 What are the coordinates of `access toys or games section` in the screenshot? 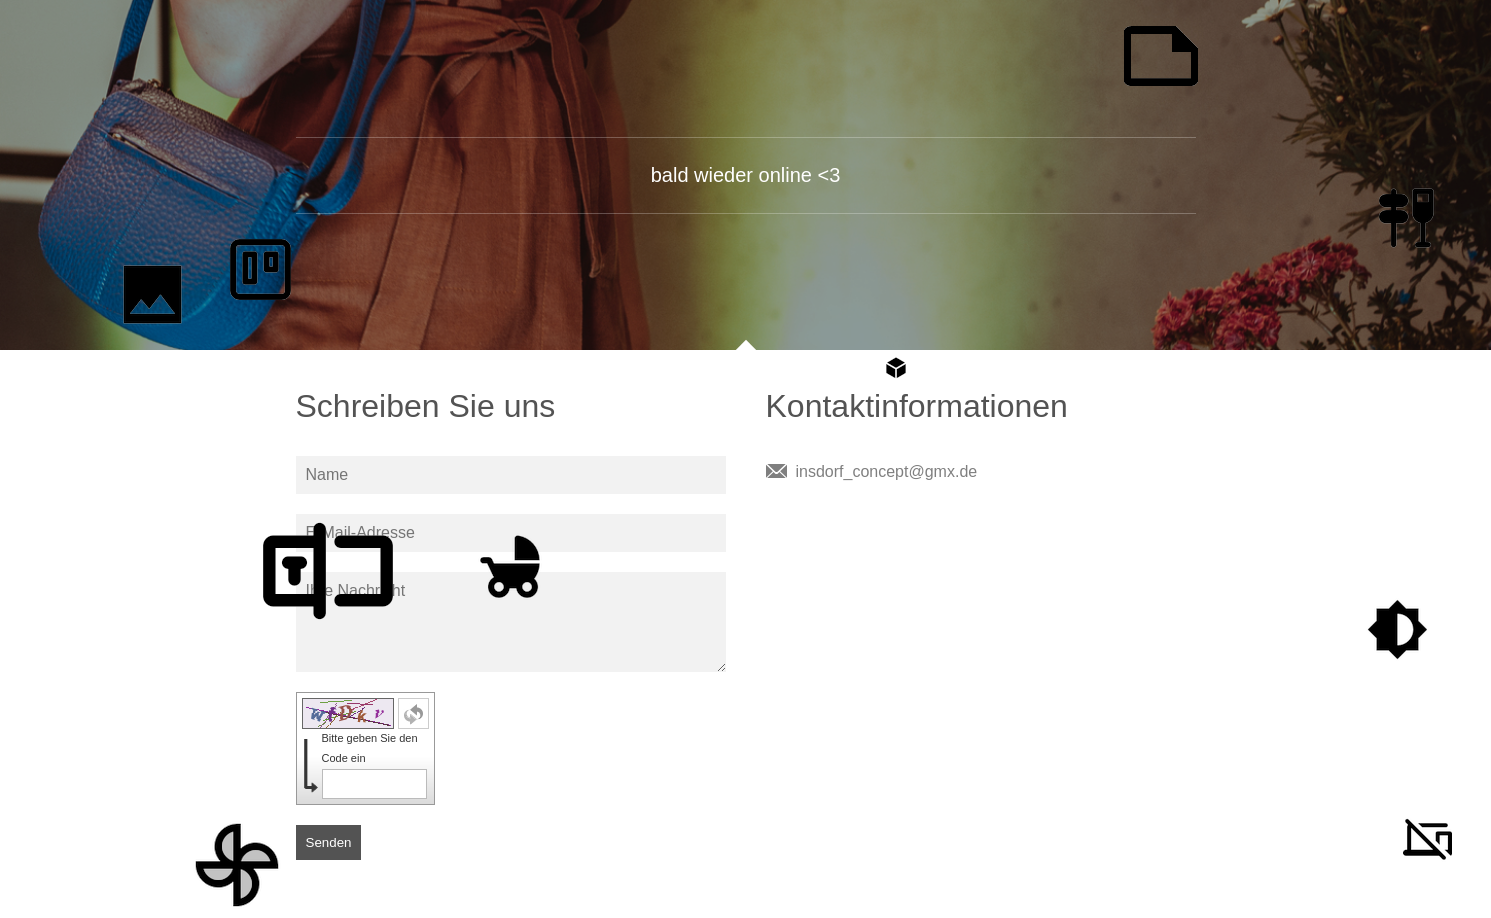 It's located at (237, 865).